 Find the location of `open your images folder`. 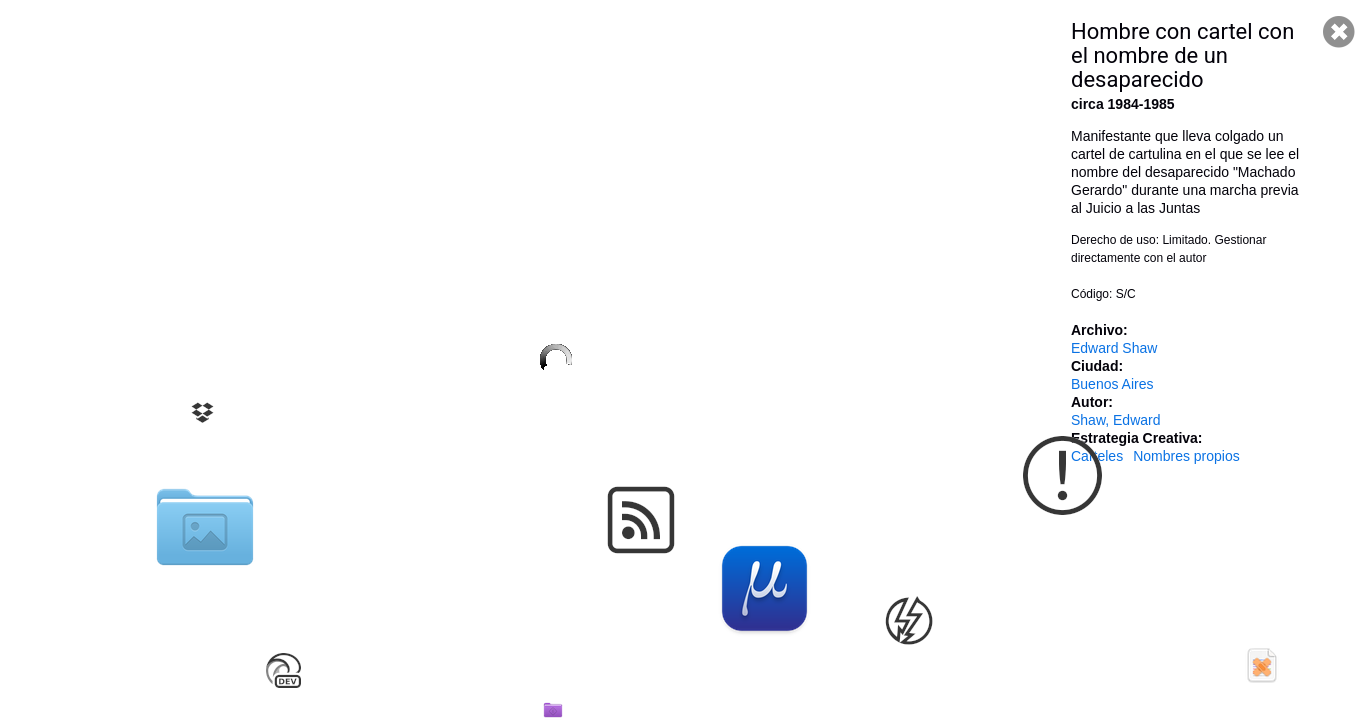

open your images folder is located at coordinates (205, 527).